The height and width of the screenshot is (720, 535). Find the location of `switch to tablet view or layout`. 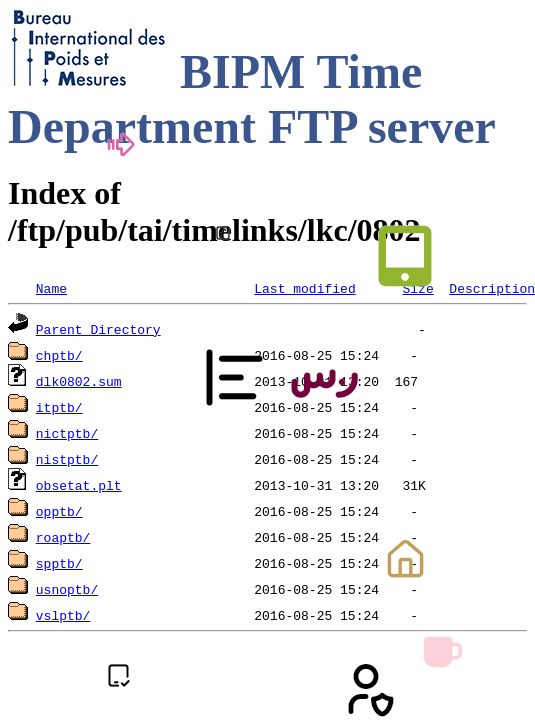

switch to tablet view or layout is located at coordinates (405, 256).